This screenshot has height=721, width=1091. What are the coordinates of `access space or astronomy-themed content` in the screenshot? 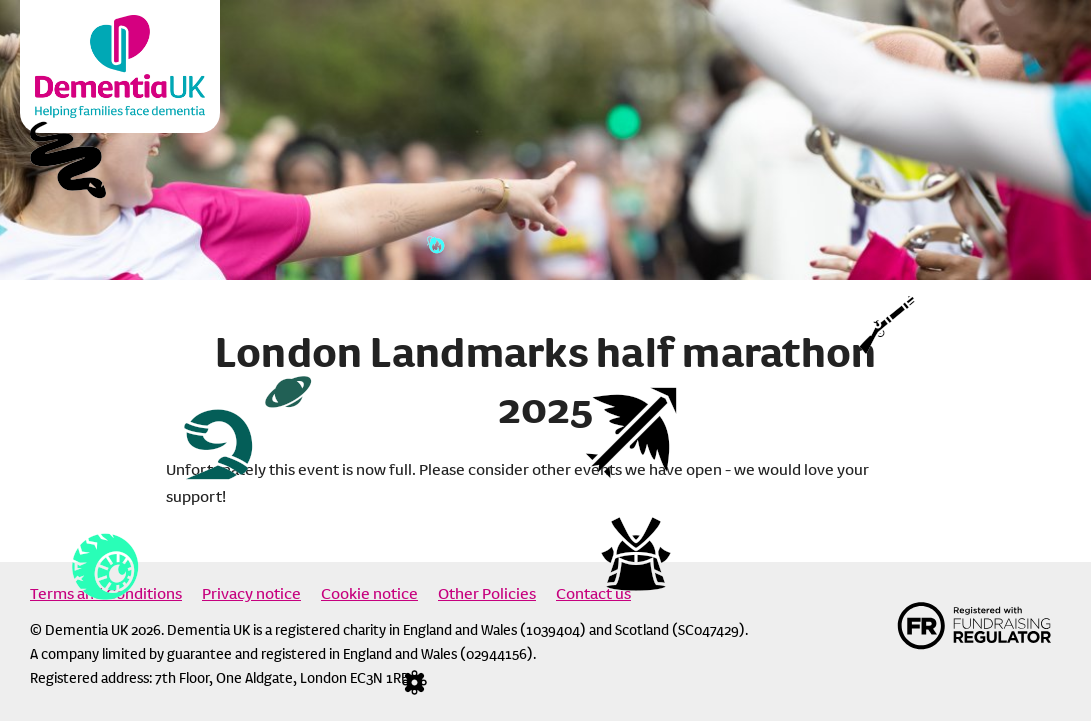 It's located at (288, 392).